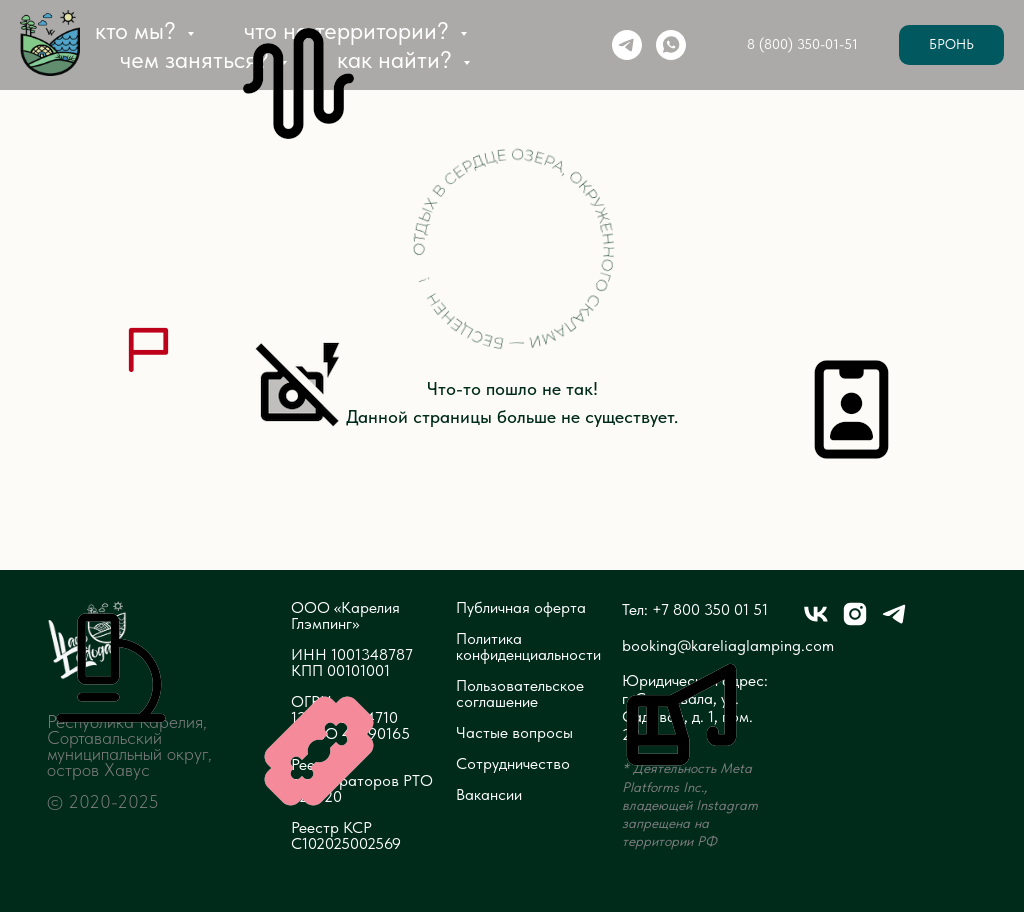 The width and height of the screenshot is (1024, 912). What do you see at coordinates (851, 409) in the screenshot?
I see `view user profile or identification` at bounding box center [851, 409].